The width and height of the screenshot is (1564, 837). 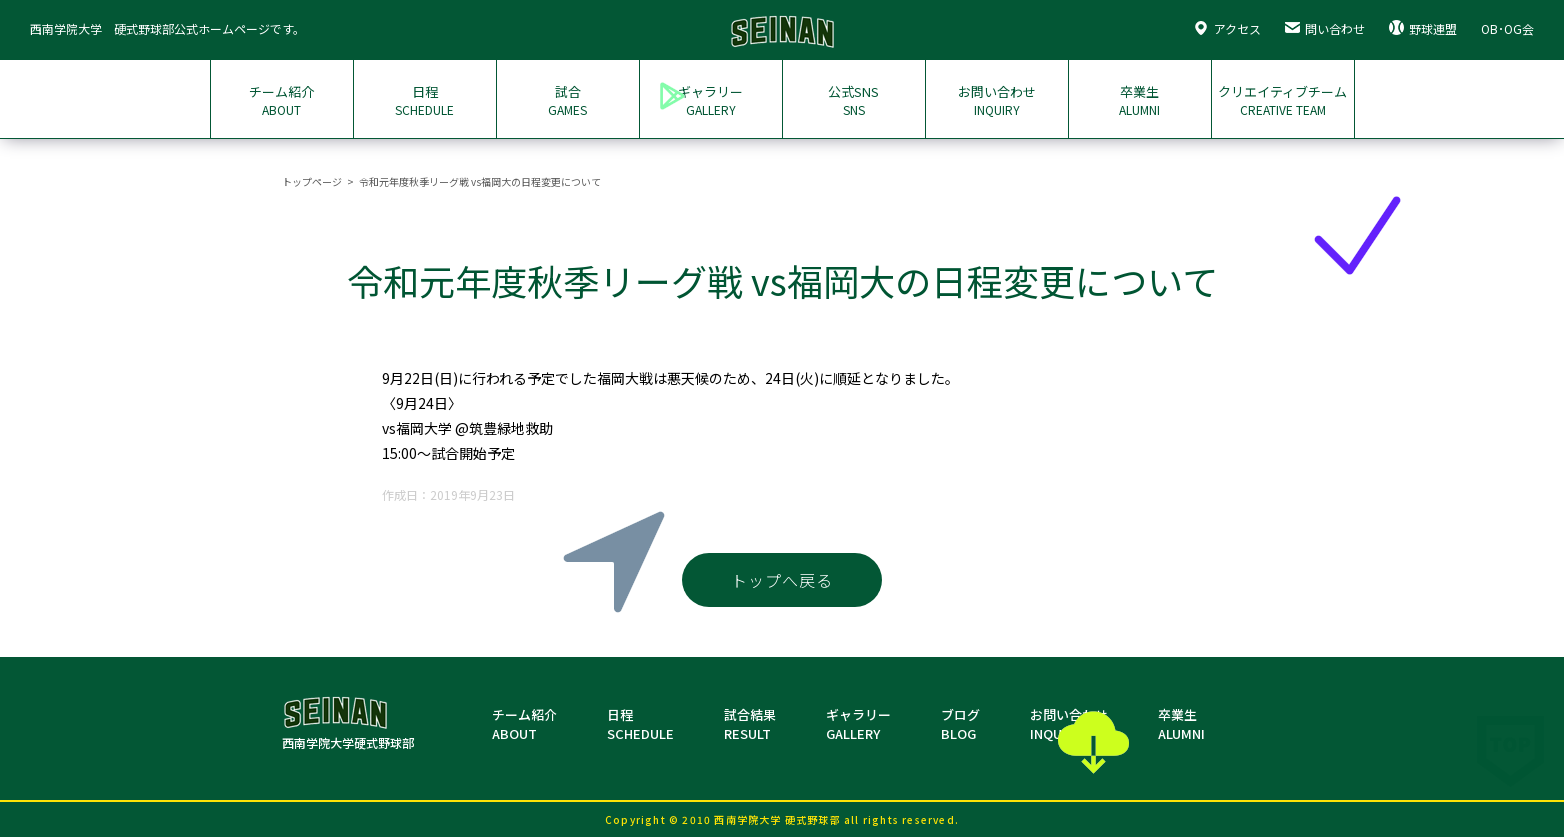 I want to click on confirm or complete an action, so click(x=1357, y=235).